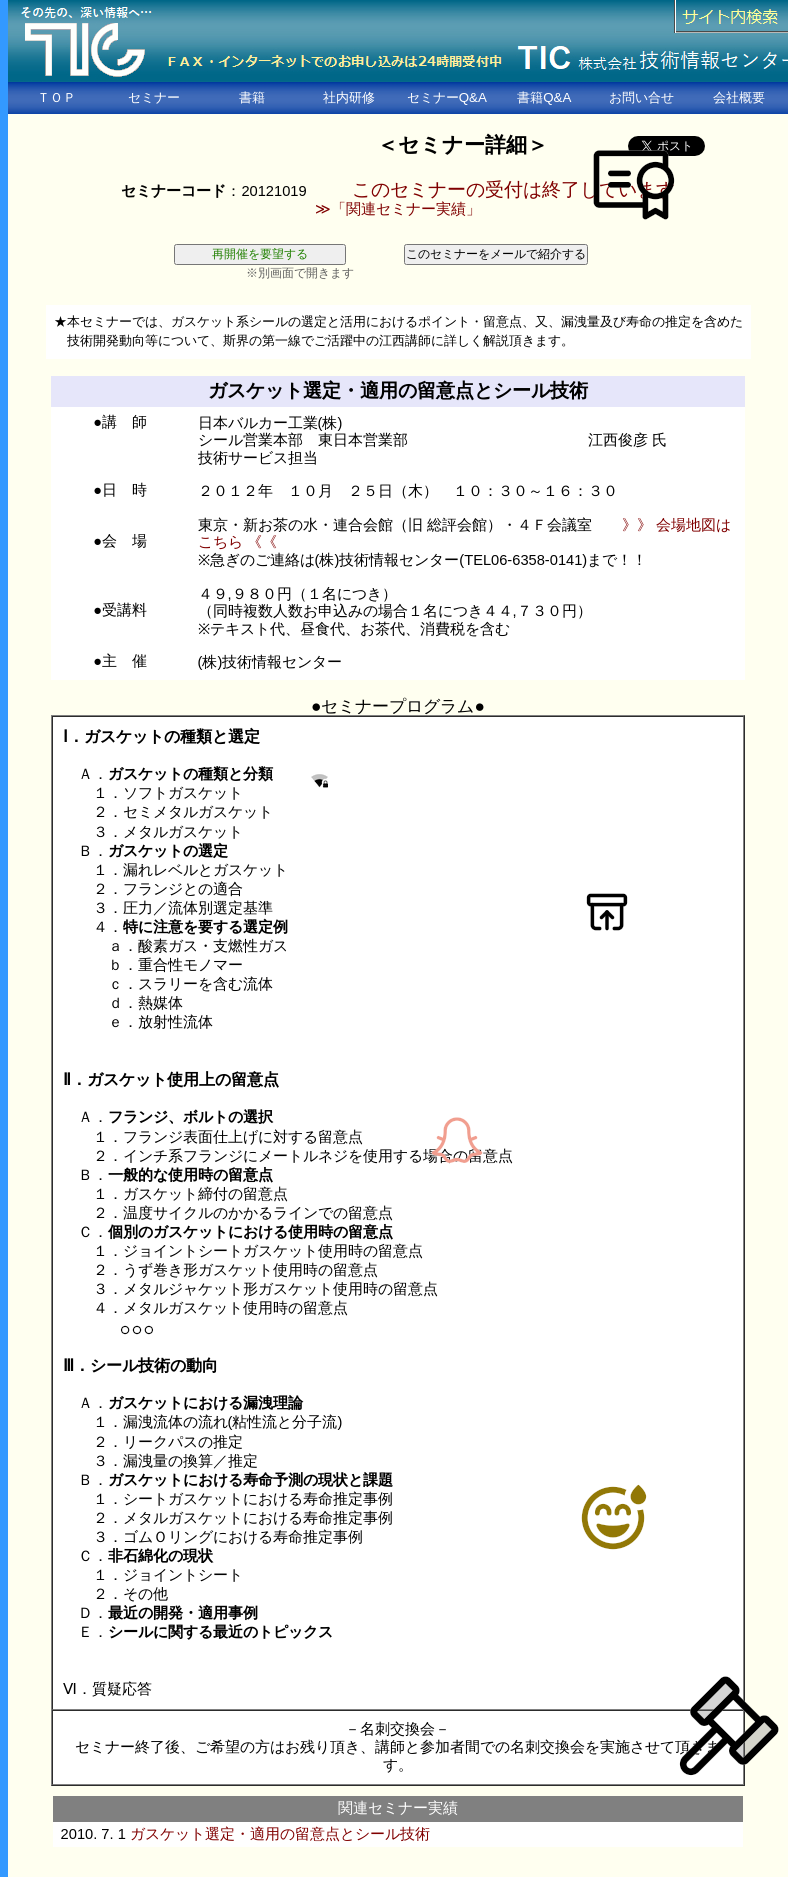  What do you see at coordinates (319, 780) in the screenshot?
I see `connected to a secured wifi network with weak signal` at bounding box center [319, 780].